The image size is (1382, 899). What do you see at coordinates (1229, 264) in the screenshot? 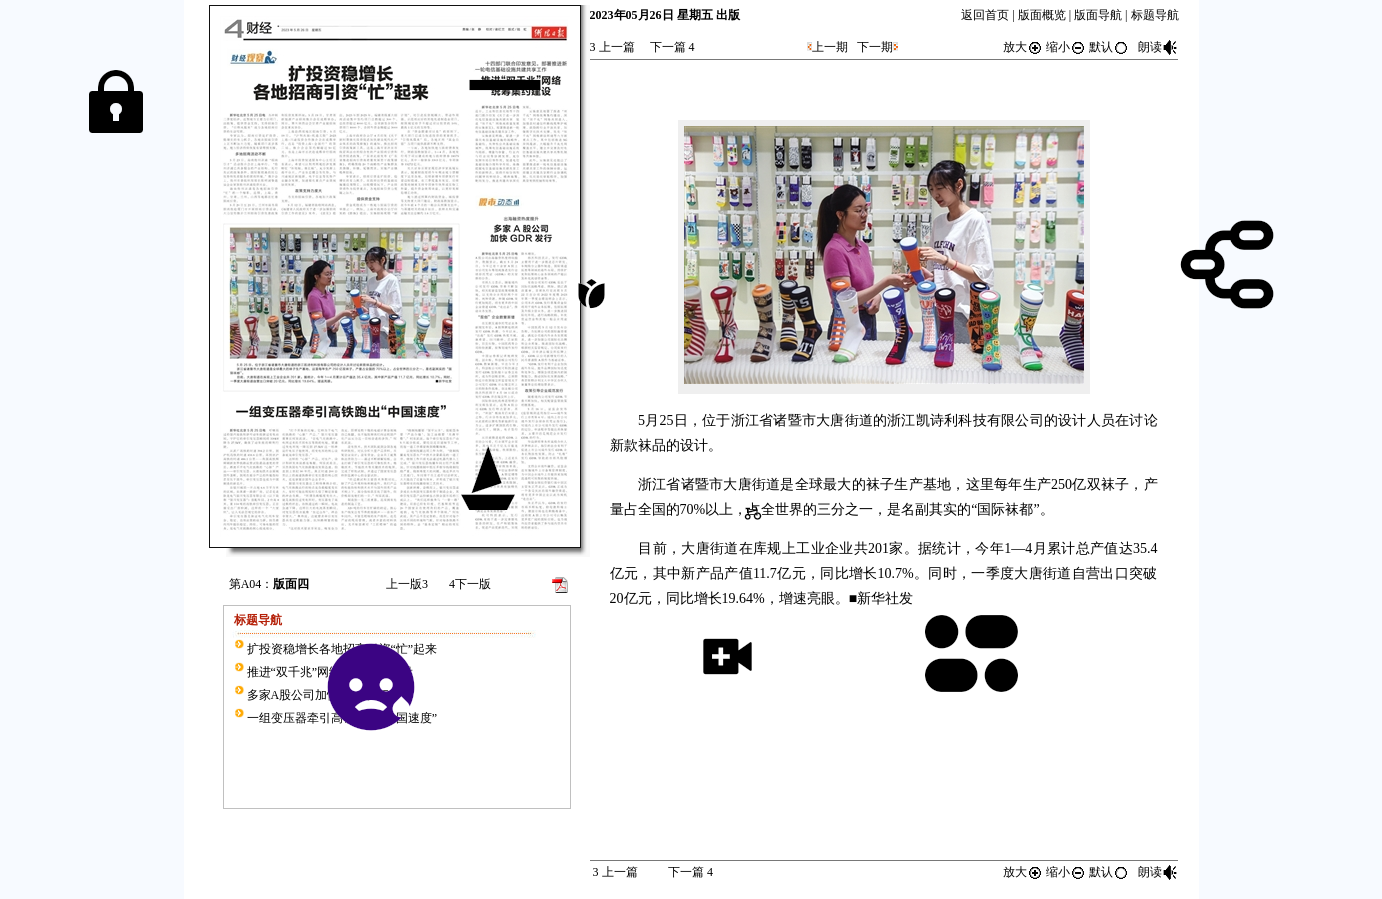
I see `create or view a mind map` at bounding box center [1229, 264].